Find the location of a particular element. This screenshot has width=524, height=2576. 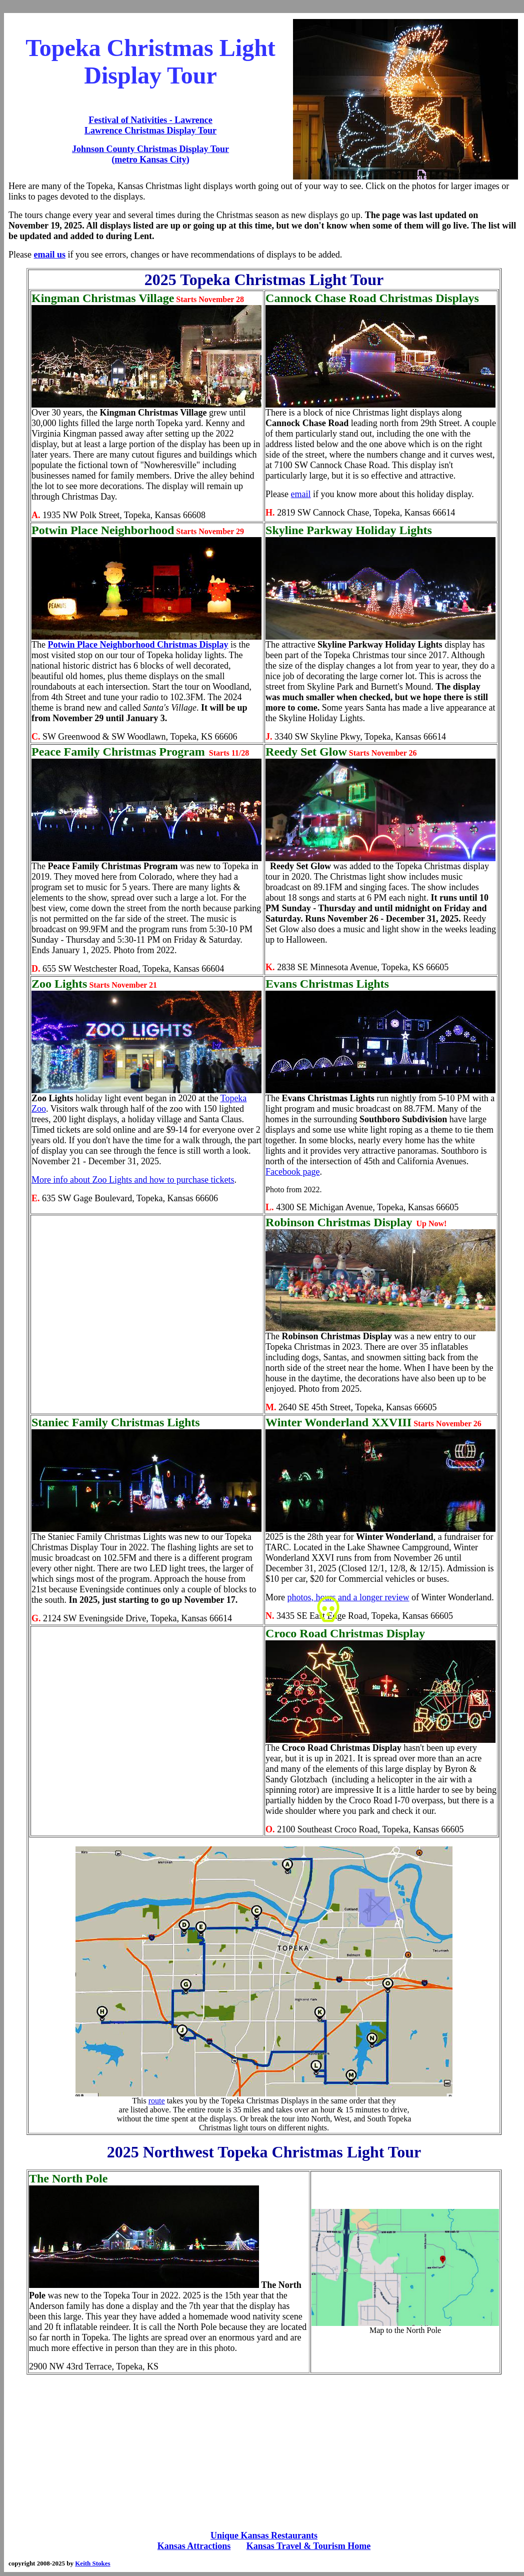

indicates an Excel spreadsheet file is located at coordinates (422, 175).